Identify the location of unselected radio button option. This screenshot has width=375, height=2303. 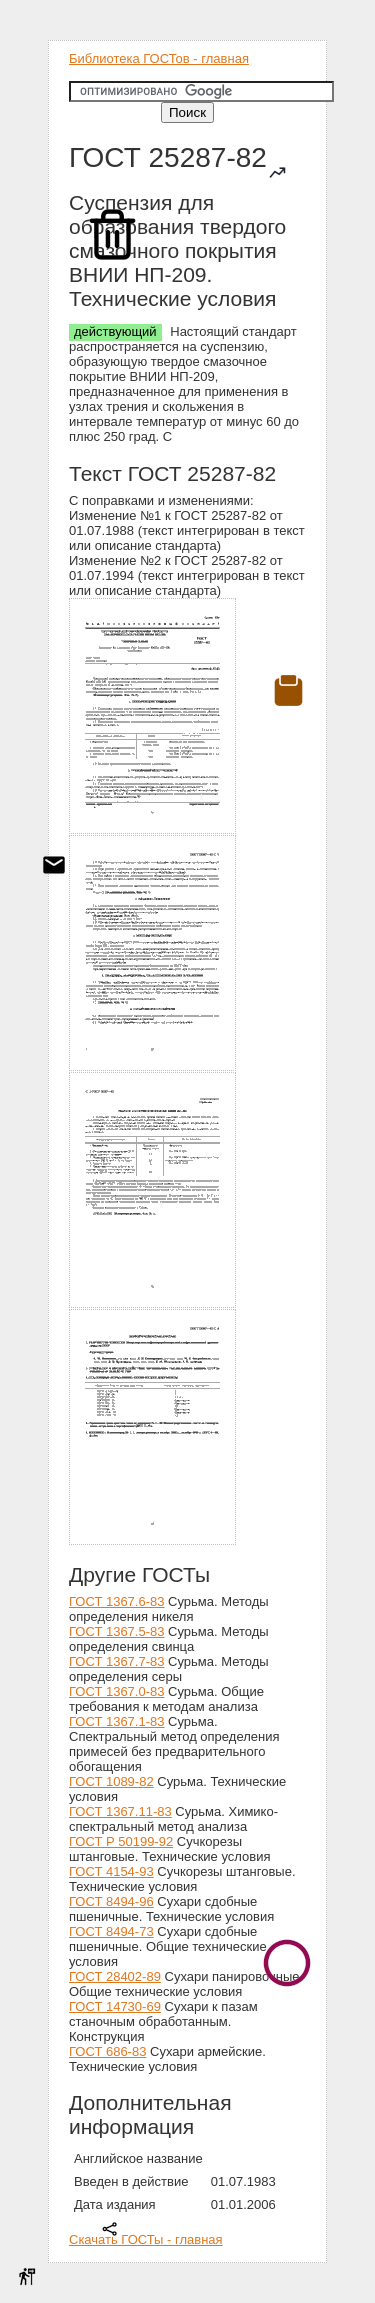
(287, 1963).